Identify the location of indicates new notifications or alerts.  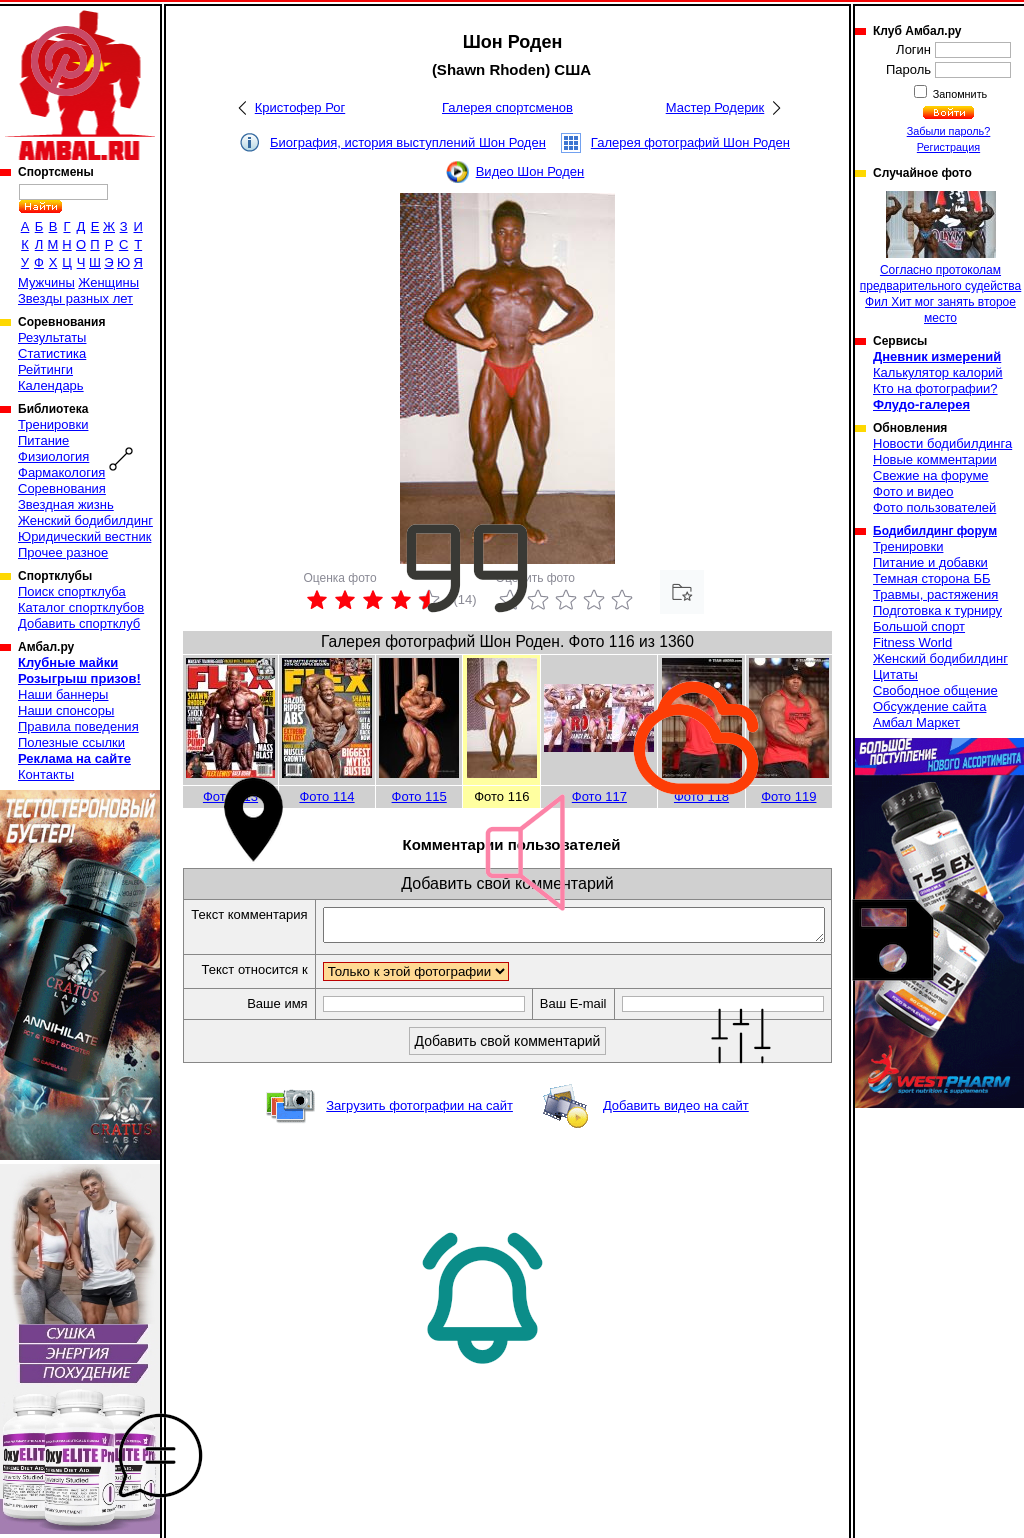
(482, 1299).